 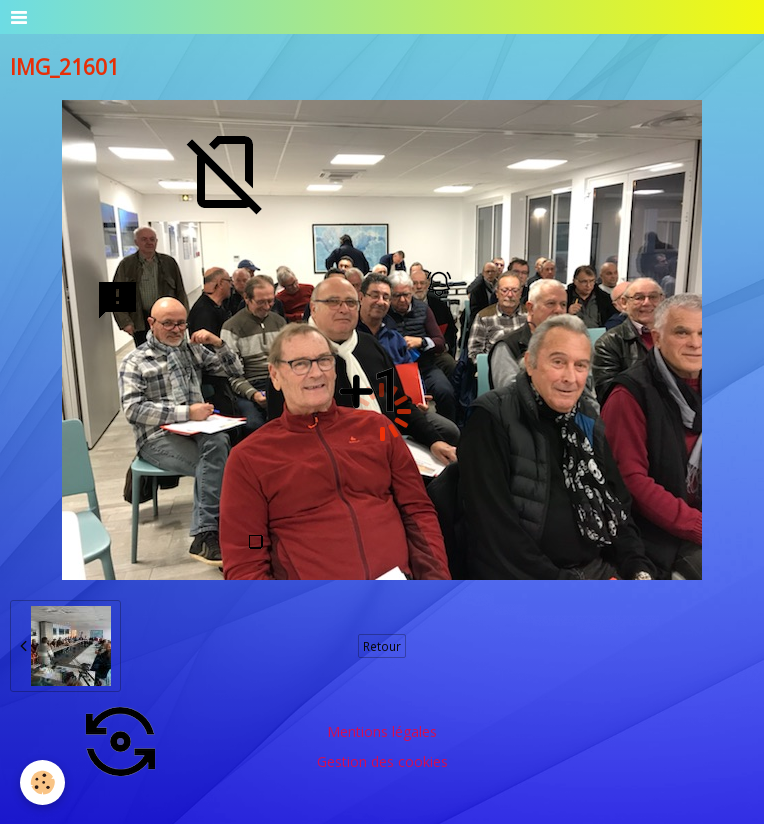 What do you see at coordinates (117, 300) in the screenshot?
I see `message failed to send` at bounding box center [117, 300].